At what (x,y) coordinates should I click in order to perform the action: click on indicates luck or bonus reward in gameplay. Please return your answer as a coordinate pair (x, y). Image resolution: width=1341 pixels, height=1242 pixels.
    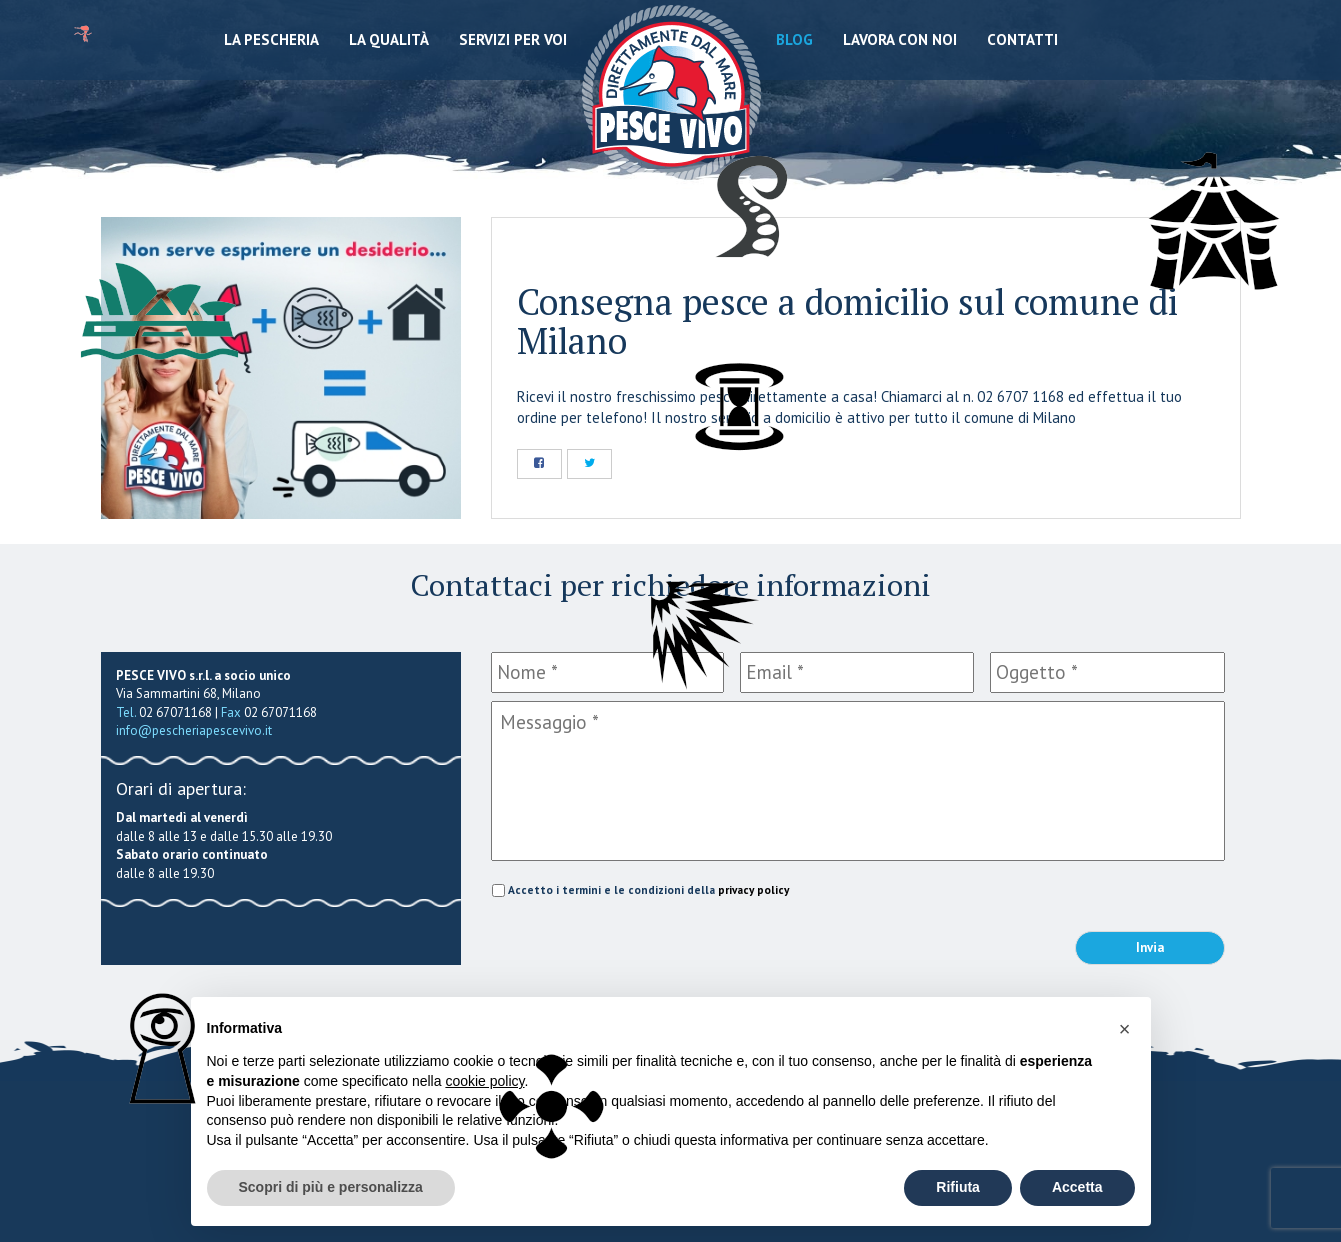
    Looking at the image, I should click on (551, 1106).